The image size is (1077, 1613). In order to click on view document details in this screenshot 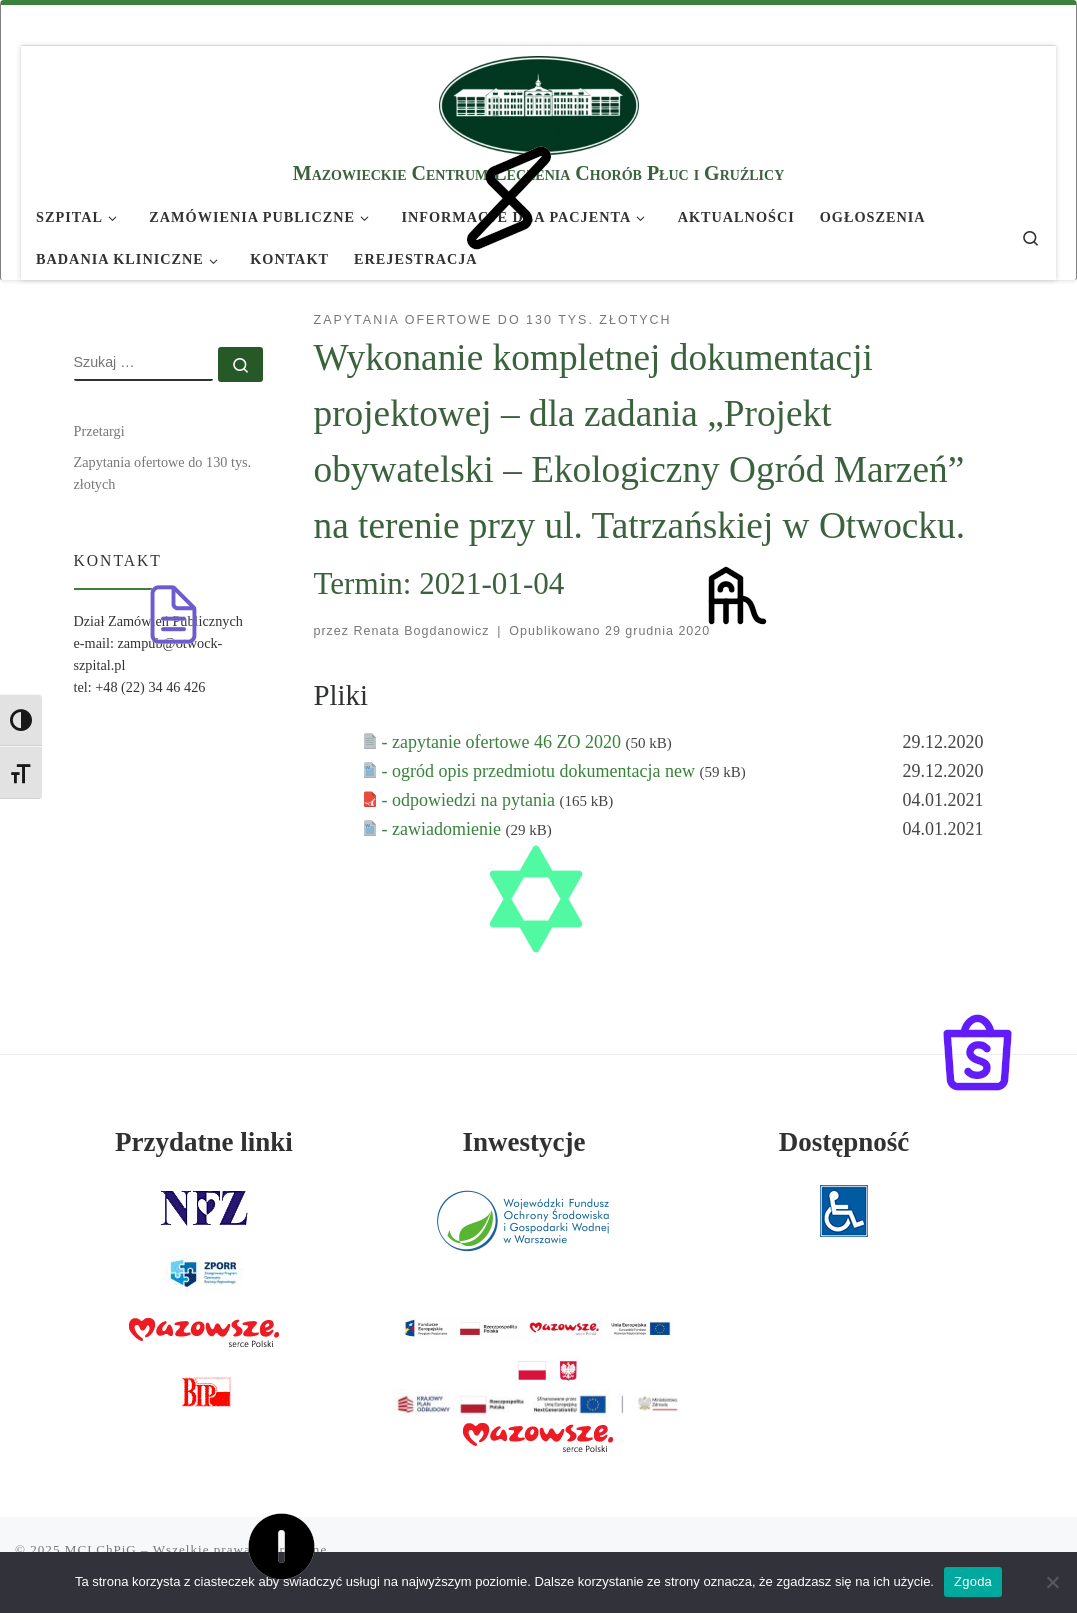, I will do `click(173, 614)`.